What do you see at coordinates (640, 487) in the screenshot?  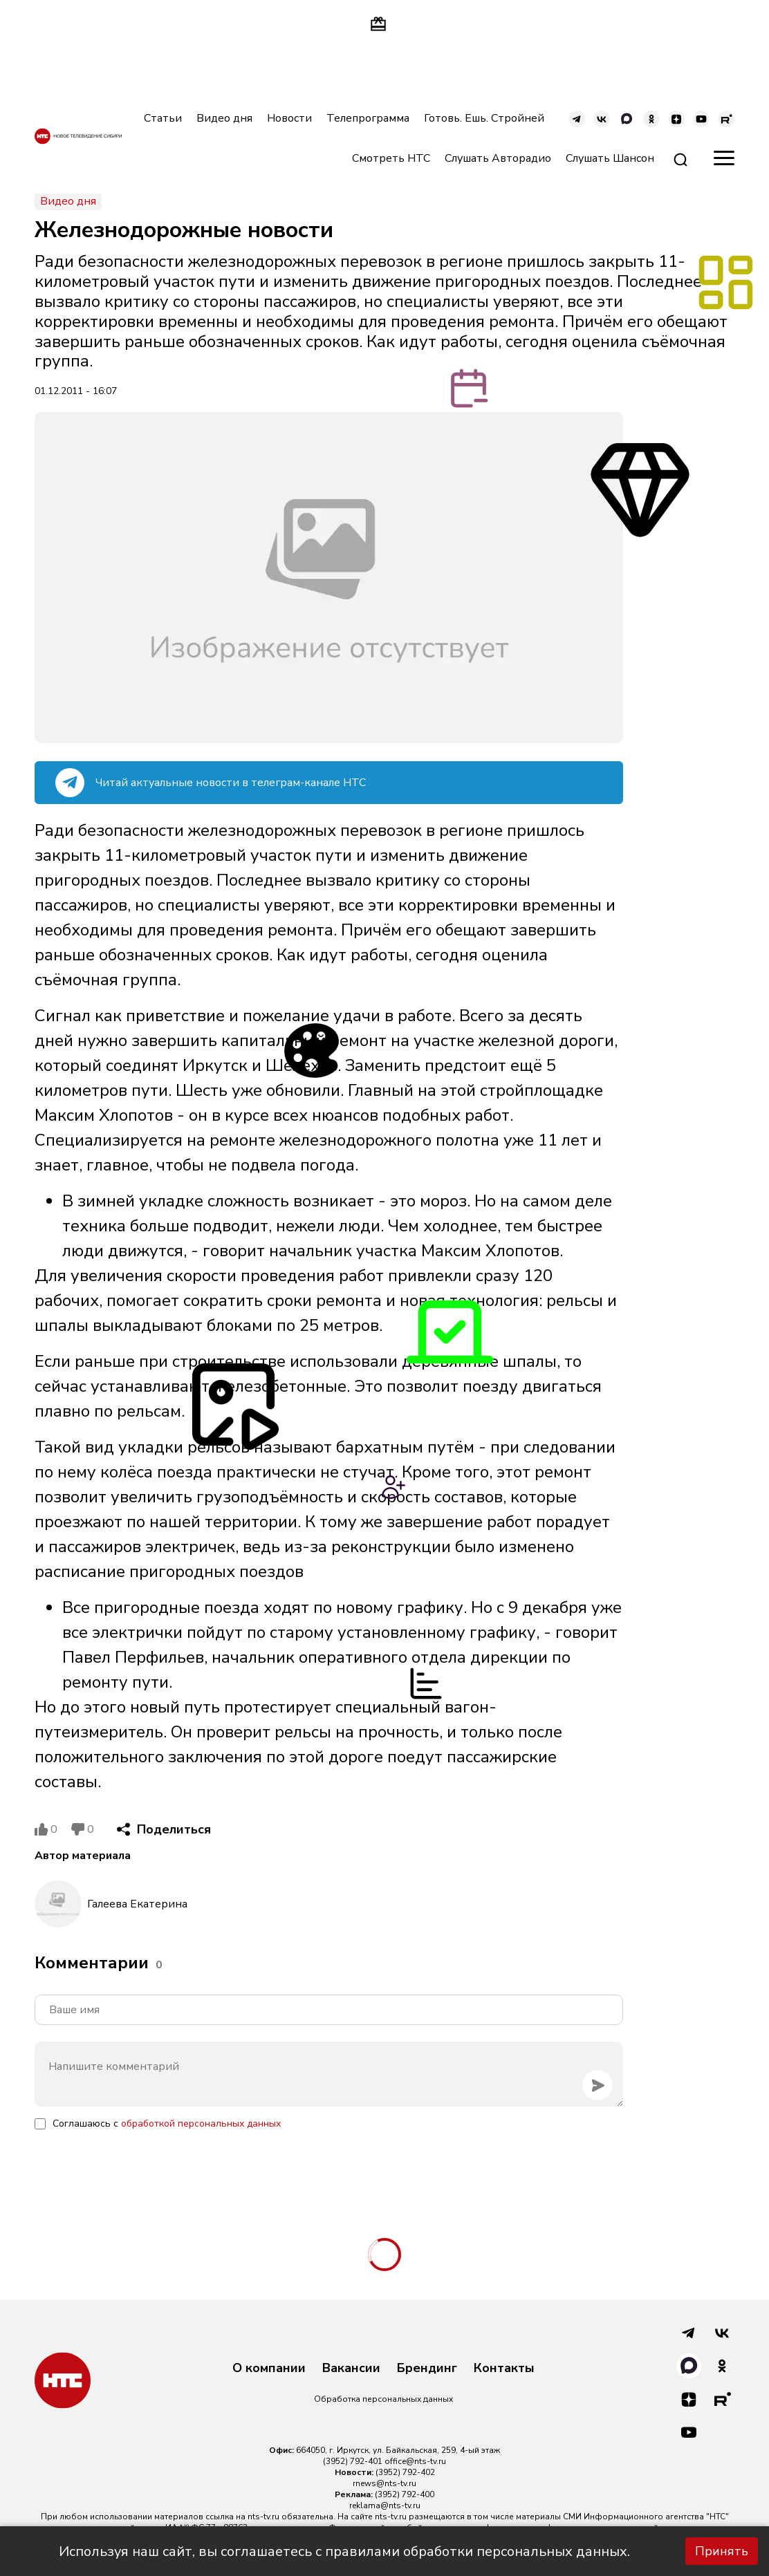 I see `indicates premium or pro membership status` at bounding box center [640, 487].